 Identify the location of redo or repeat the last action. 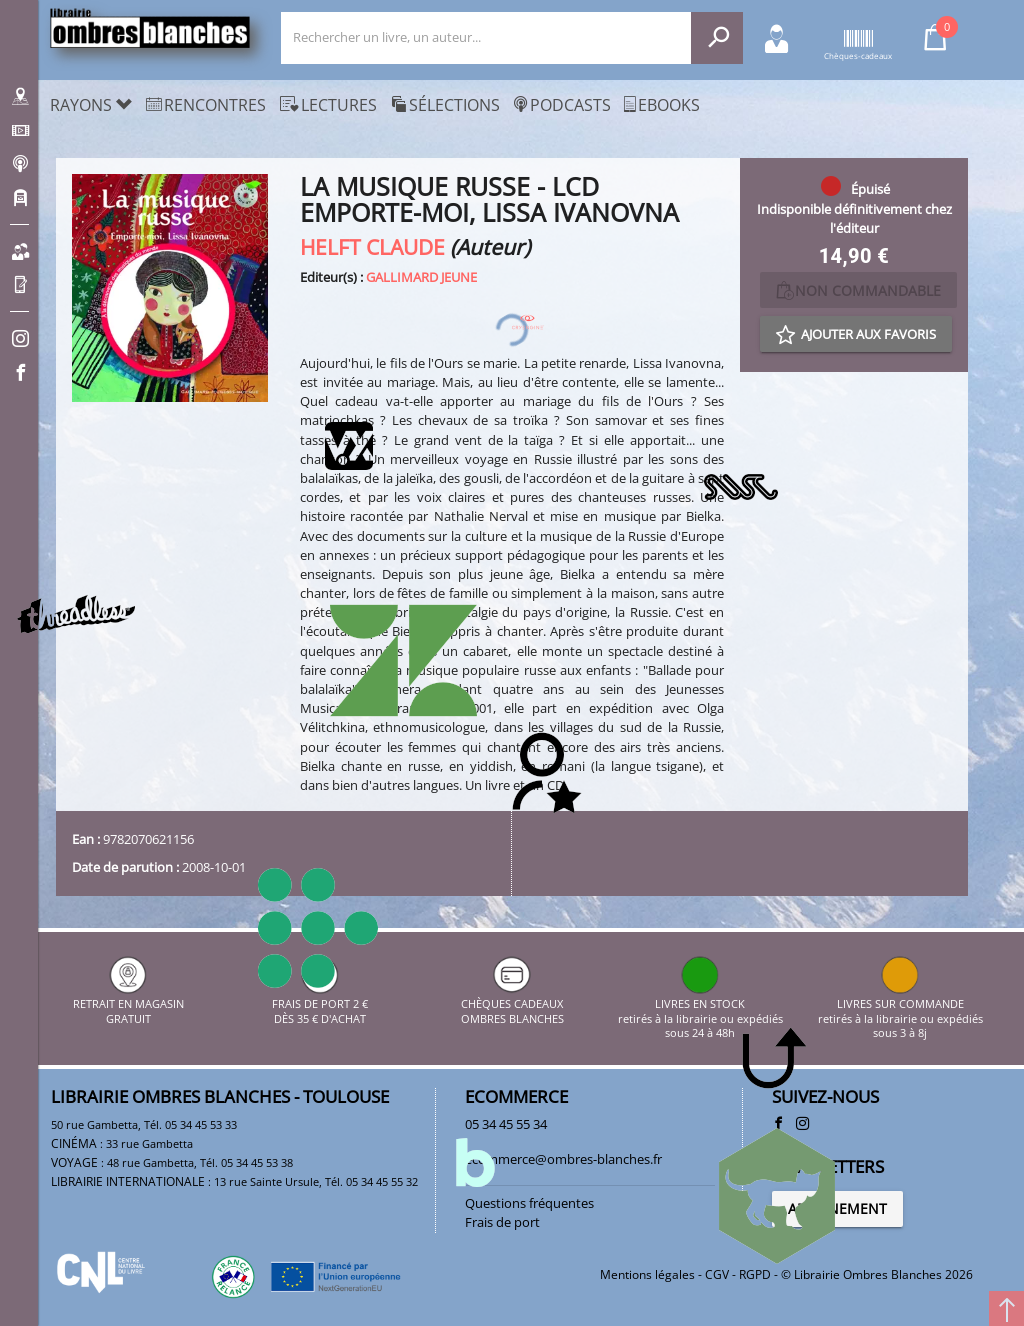
(771, 1059).